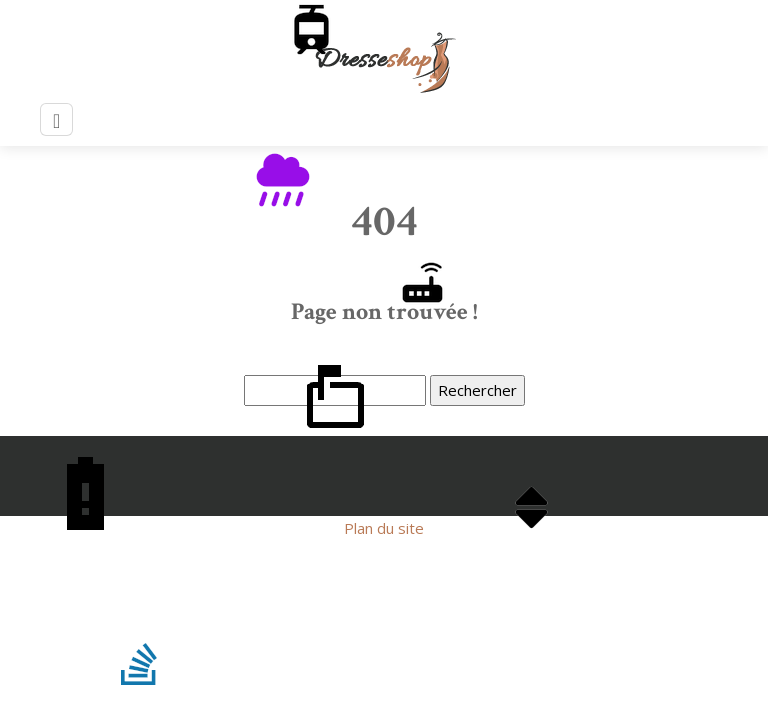 The width and height of the screenshot is (768, 720). I want to click on indicates unread mail in your mailbox, so click(335, 399).